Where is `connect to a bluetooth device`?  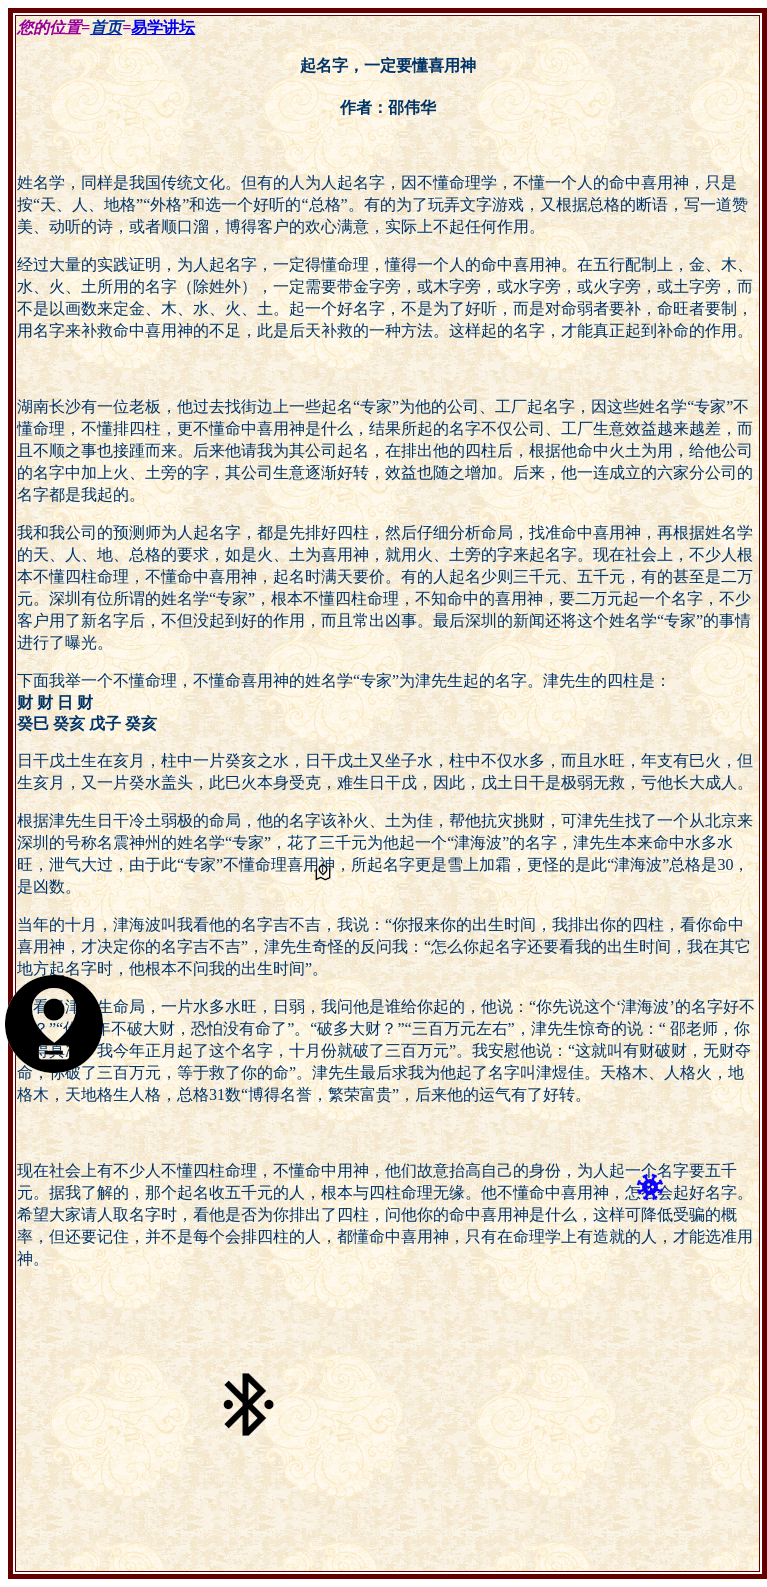 connect to a bluetooth device is located at coordinates (245, 1404).